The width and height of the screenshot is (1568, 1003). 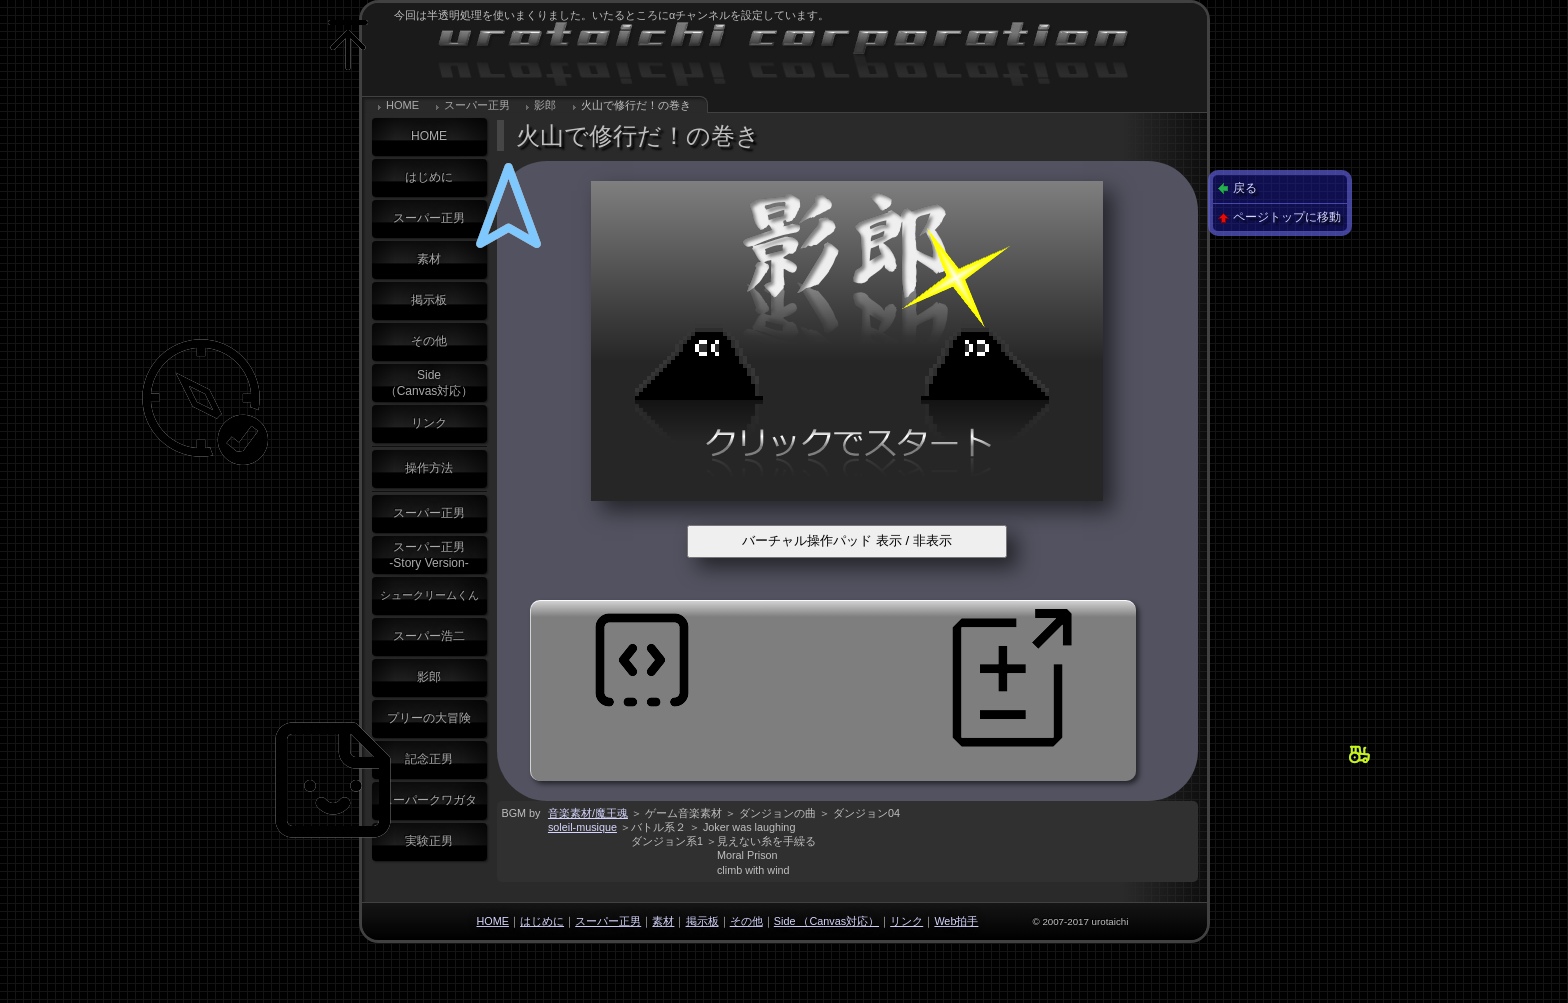 What do you see at coordinates (348, 45) in the screenshot?
I see `upload file to cloud or server` at bounding box center [348, 45].